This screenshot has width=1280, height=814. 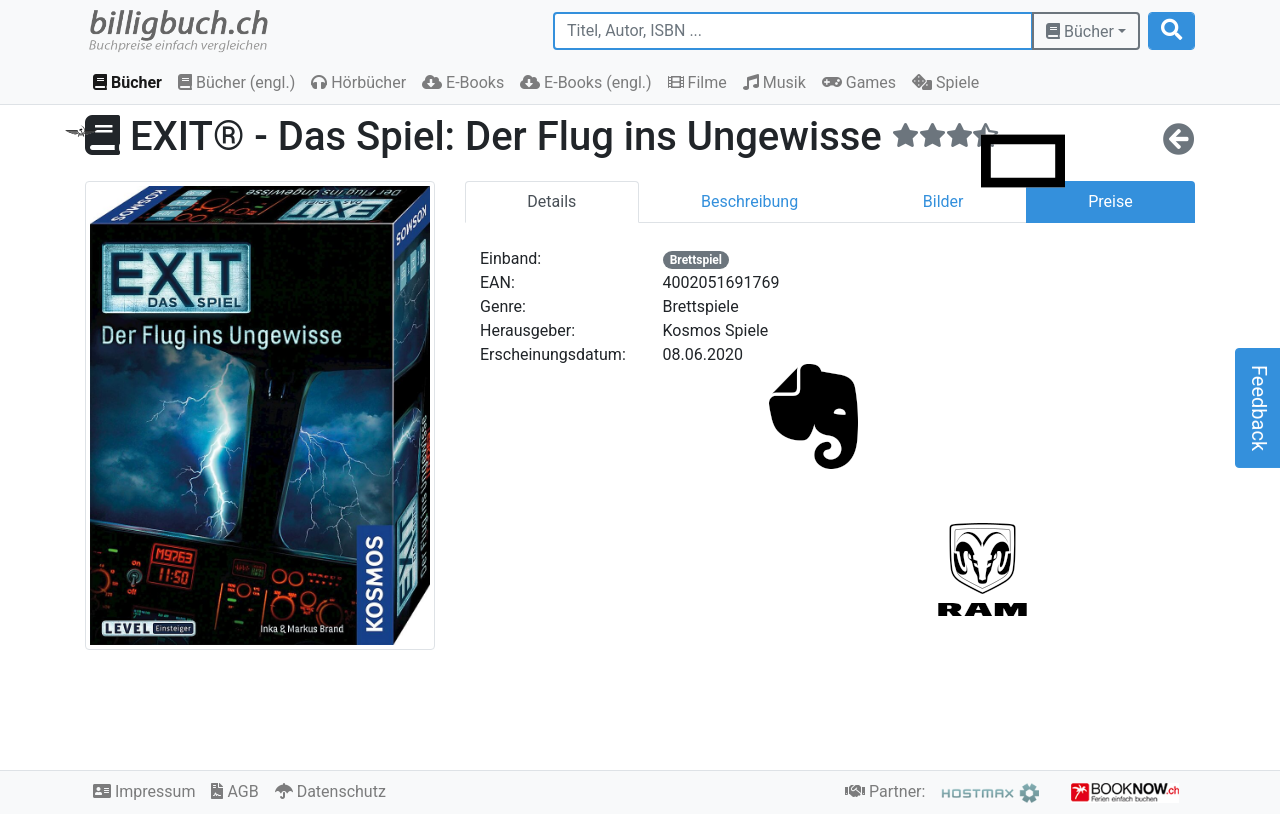 What do you see at coordinates (81, 131) in the screenshot?
I see `aeroflot airline logo` at bounding box center [81, 131].